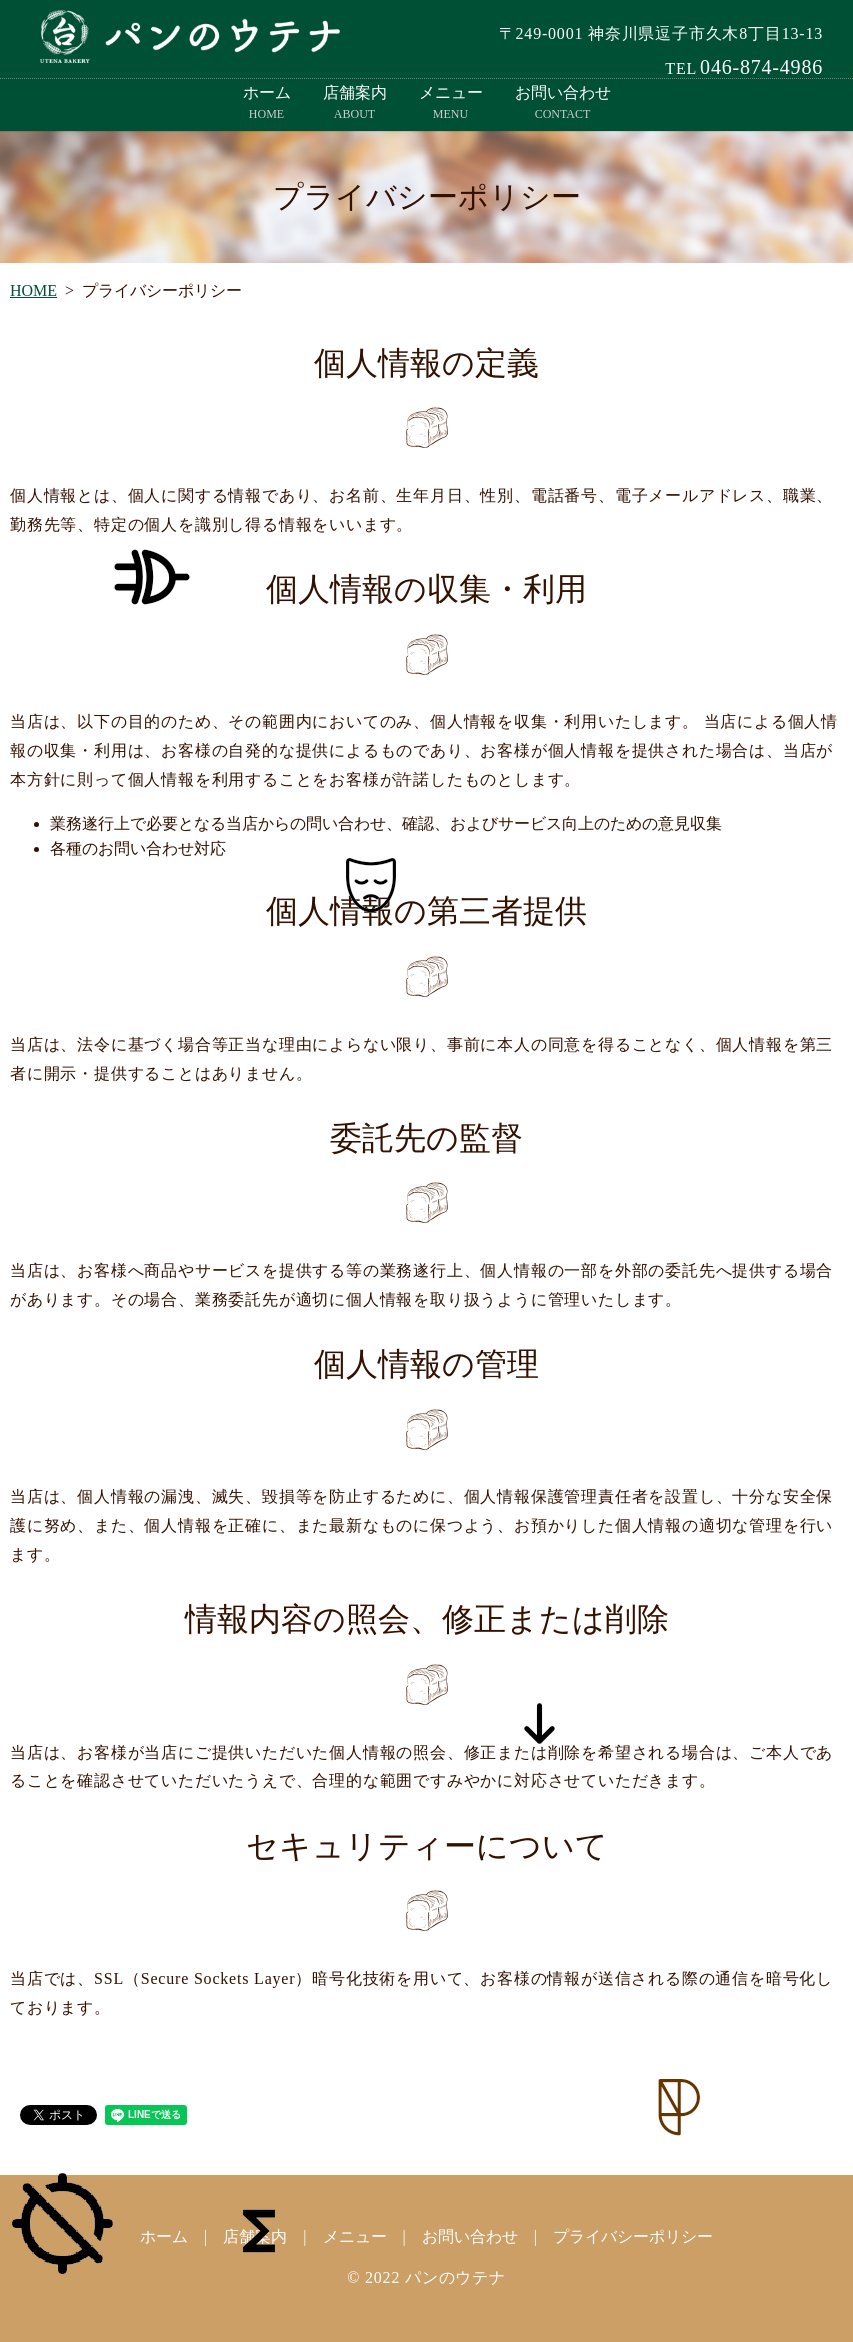 This screenshot has height=2342, width=853. Describe the element at coordinates (259, 2231) in the screenshot. I see `insert a mathematical function or formula` at that location.